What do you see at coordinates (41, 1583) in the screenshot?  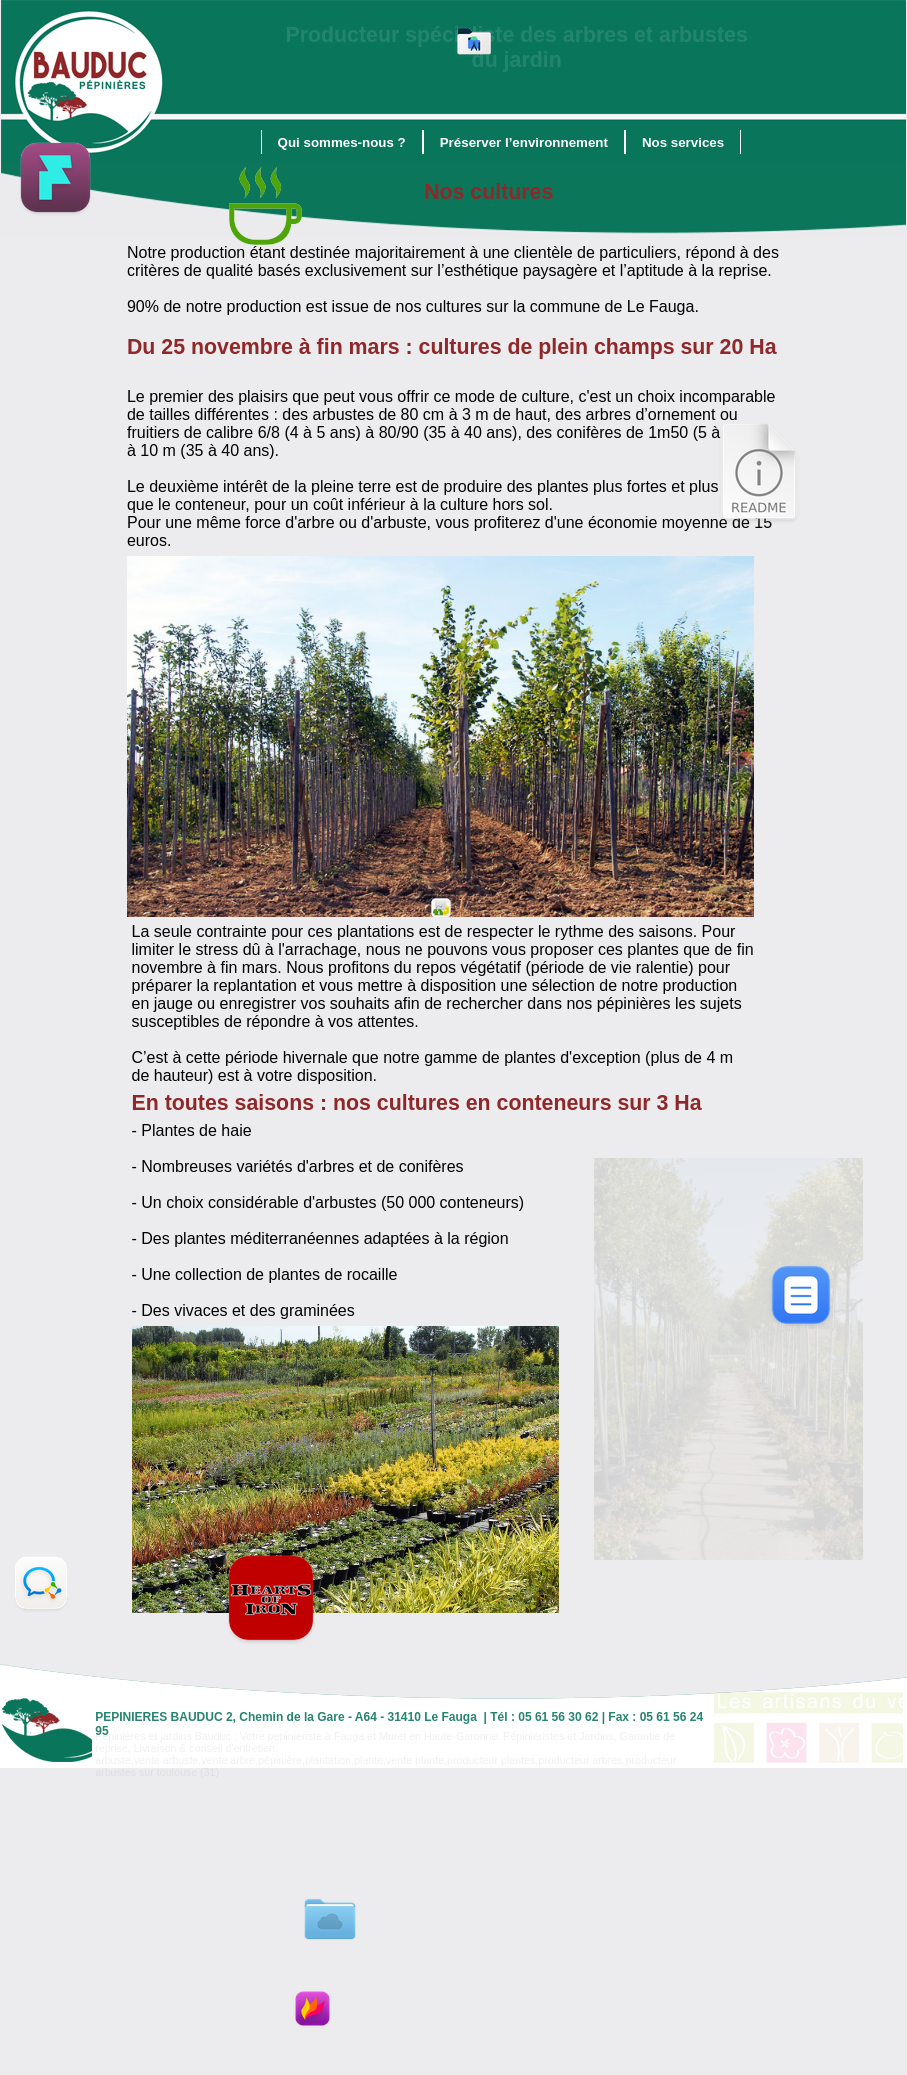 I see `open WeCom (WeChat Work) messaging app` at bounding box center [41, 1583].